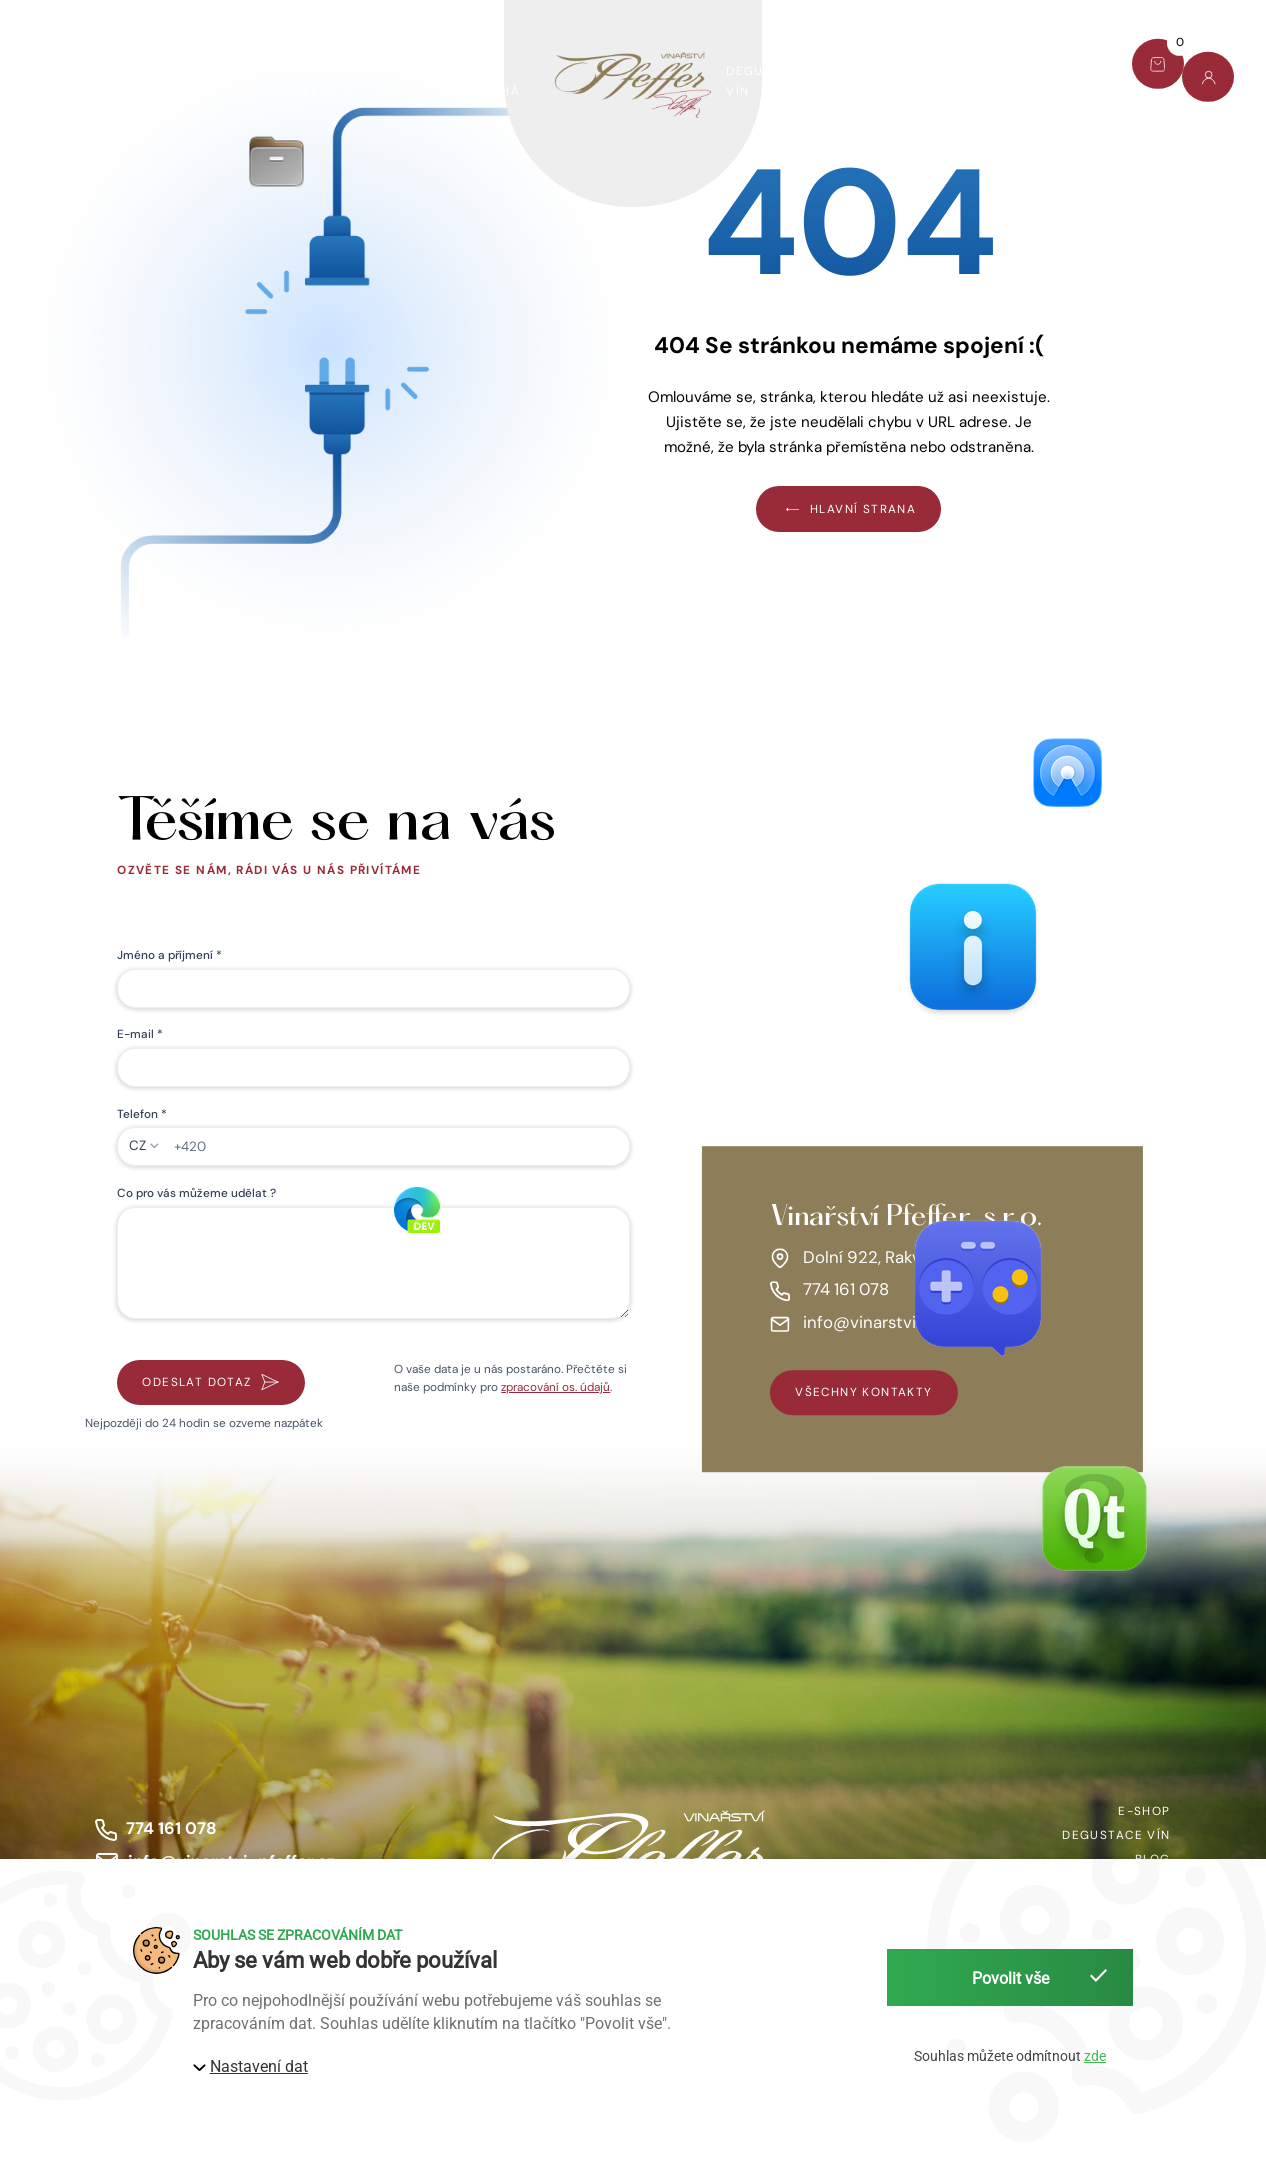  I want to click on open Qt Assistant documentation browser, so click(1094, 1518).